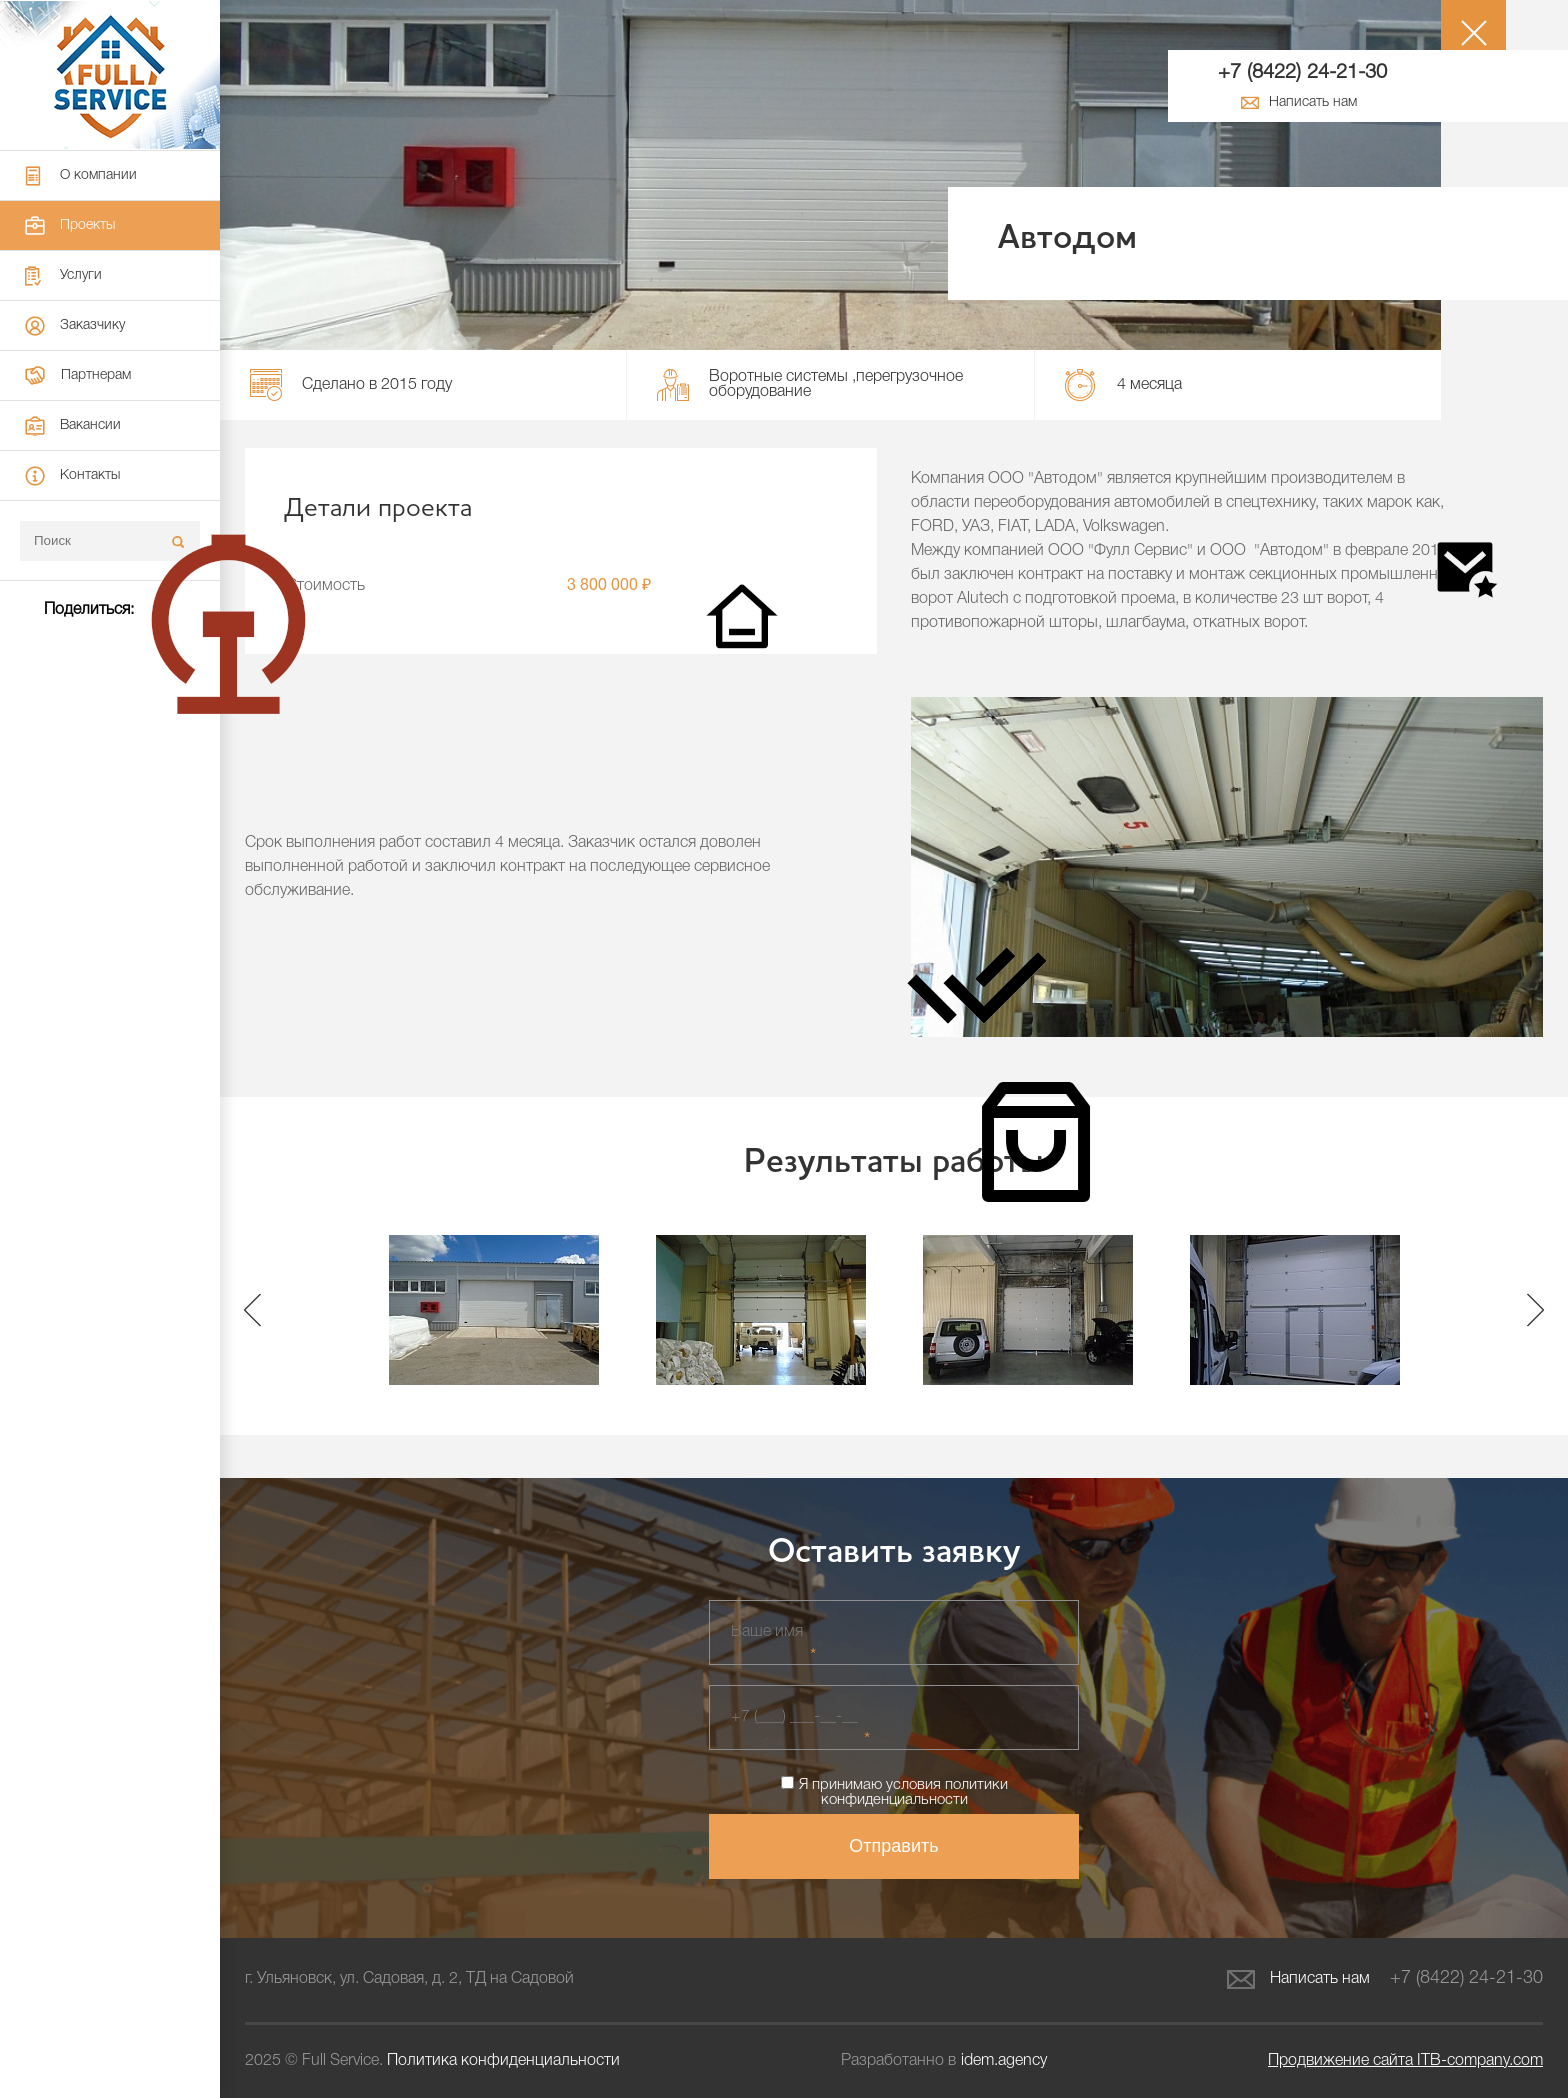 This screenshot has width=1568, height=2098. What do you see at coordinates (742, 619) in the screenshot?
I see `navigate to home screen` at bounding box center [742, 619].